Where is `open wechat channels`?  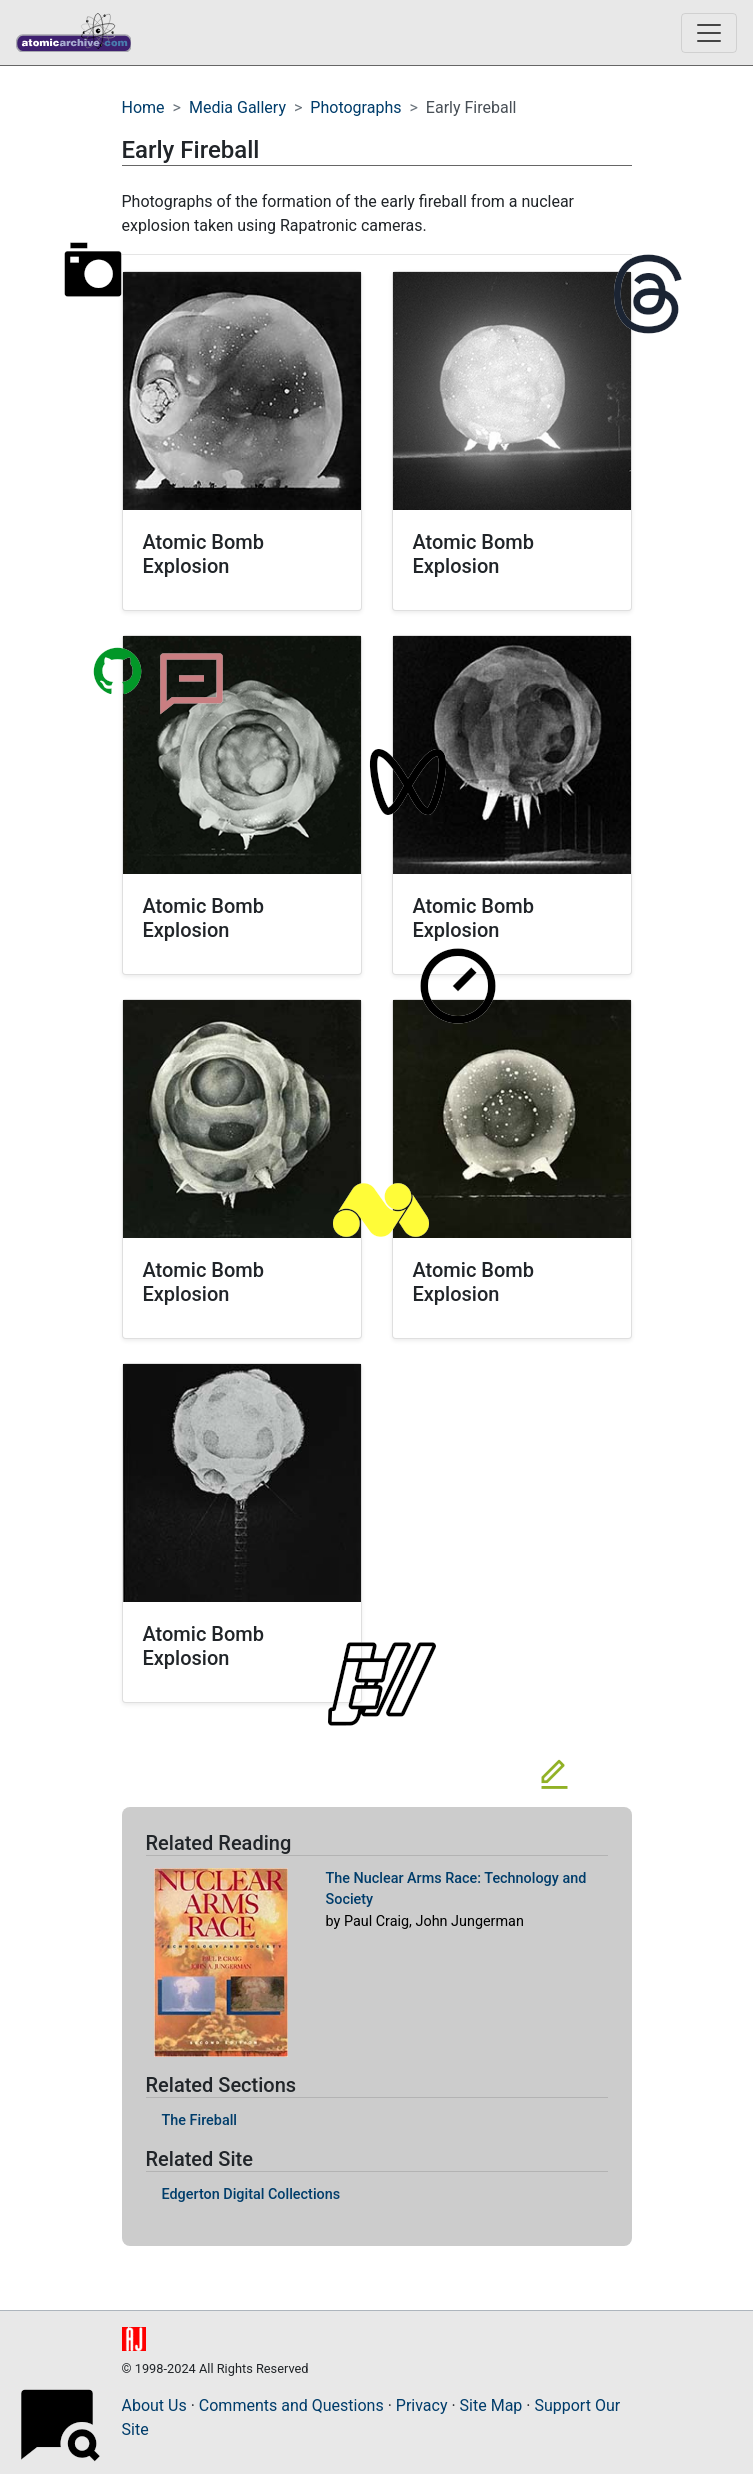
open wechat channels is located at coordinates (408, 782).